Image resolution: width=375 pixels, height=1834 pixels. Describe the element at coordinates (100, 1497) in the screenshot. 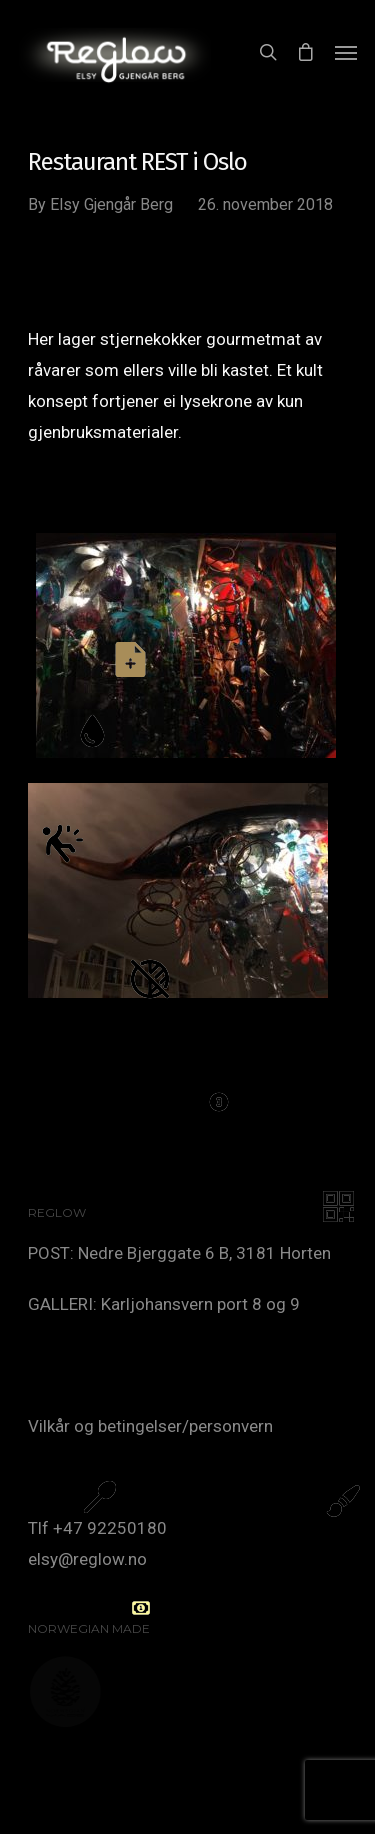

I see `access food or dining options` at that location.